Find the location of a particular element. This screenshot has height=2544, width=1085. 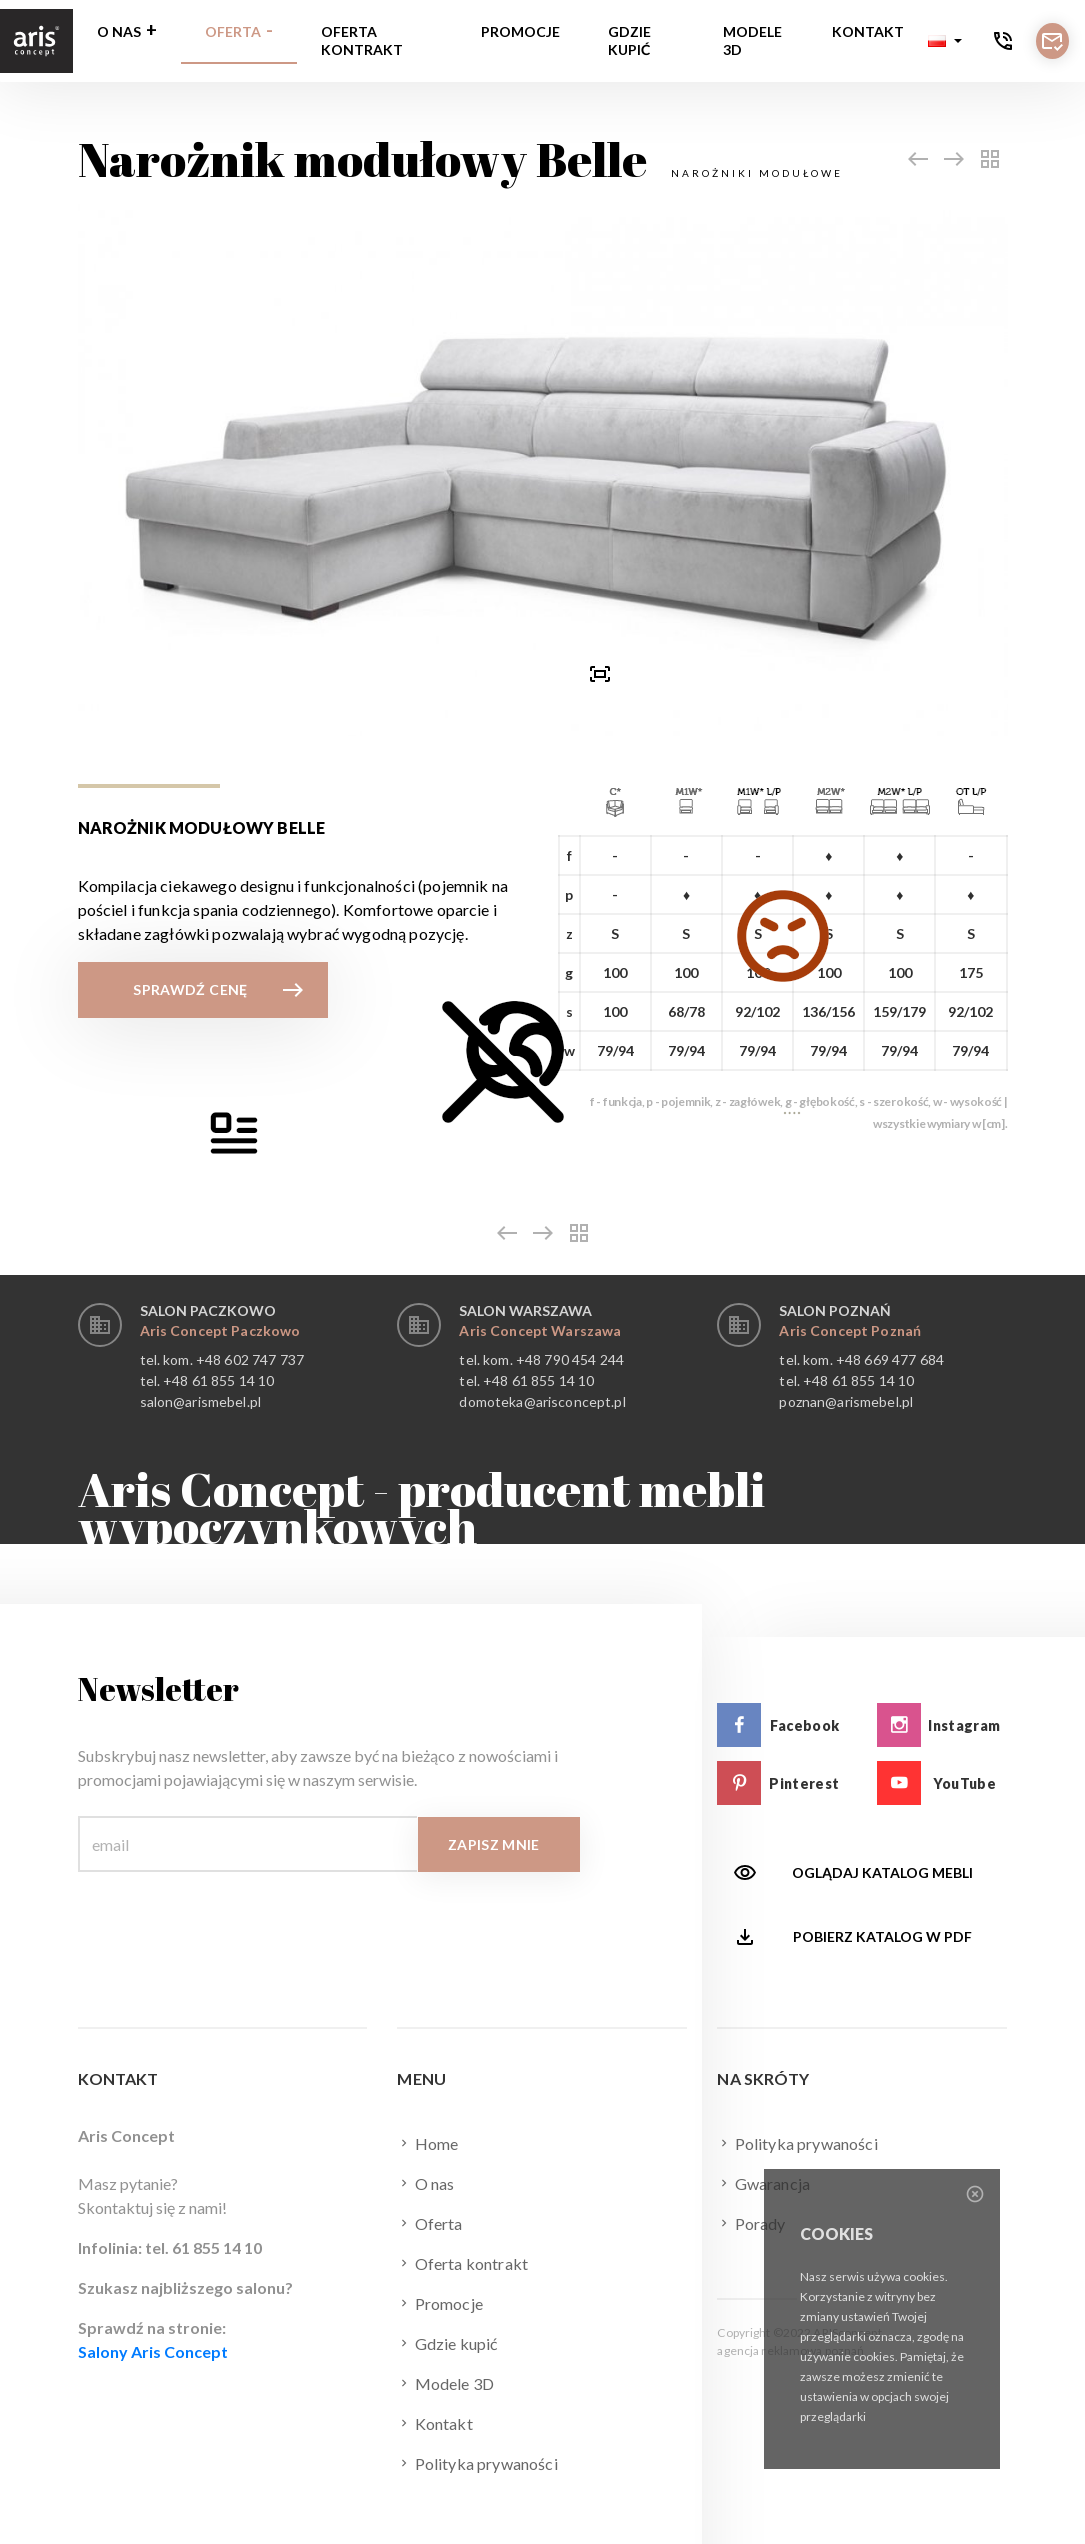

align content to the left with text wrapping is located at coordinates (234, 1133).